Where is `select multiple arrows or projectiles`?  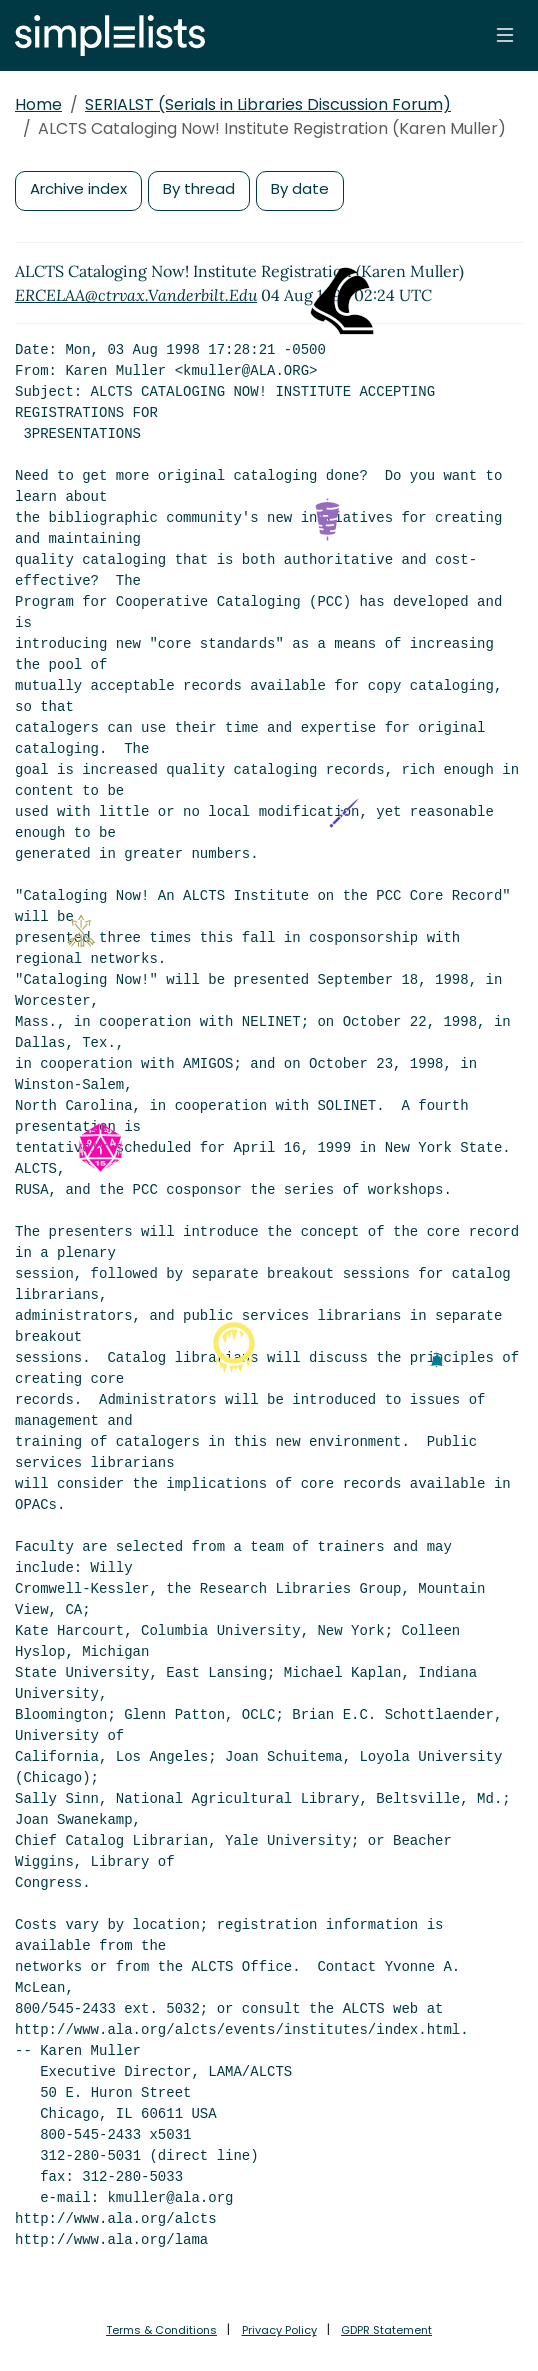
select multiple arrows or projectiles is located at coordinates (81, 931).